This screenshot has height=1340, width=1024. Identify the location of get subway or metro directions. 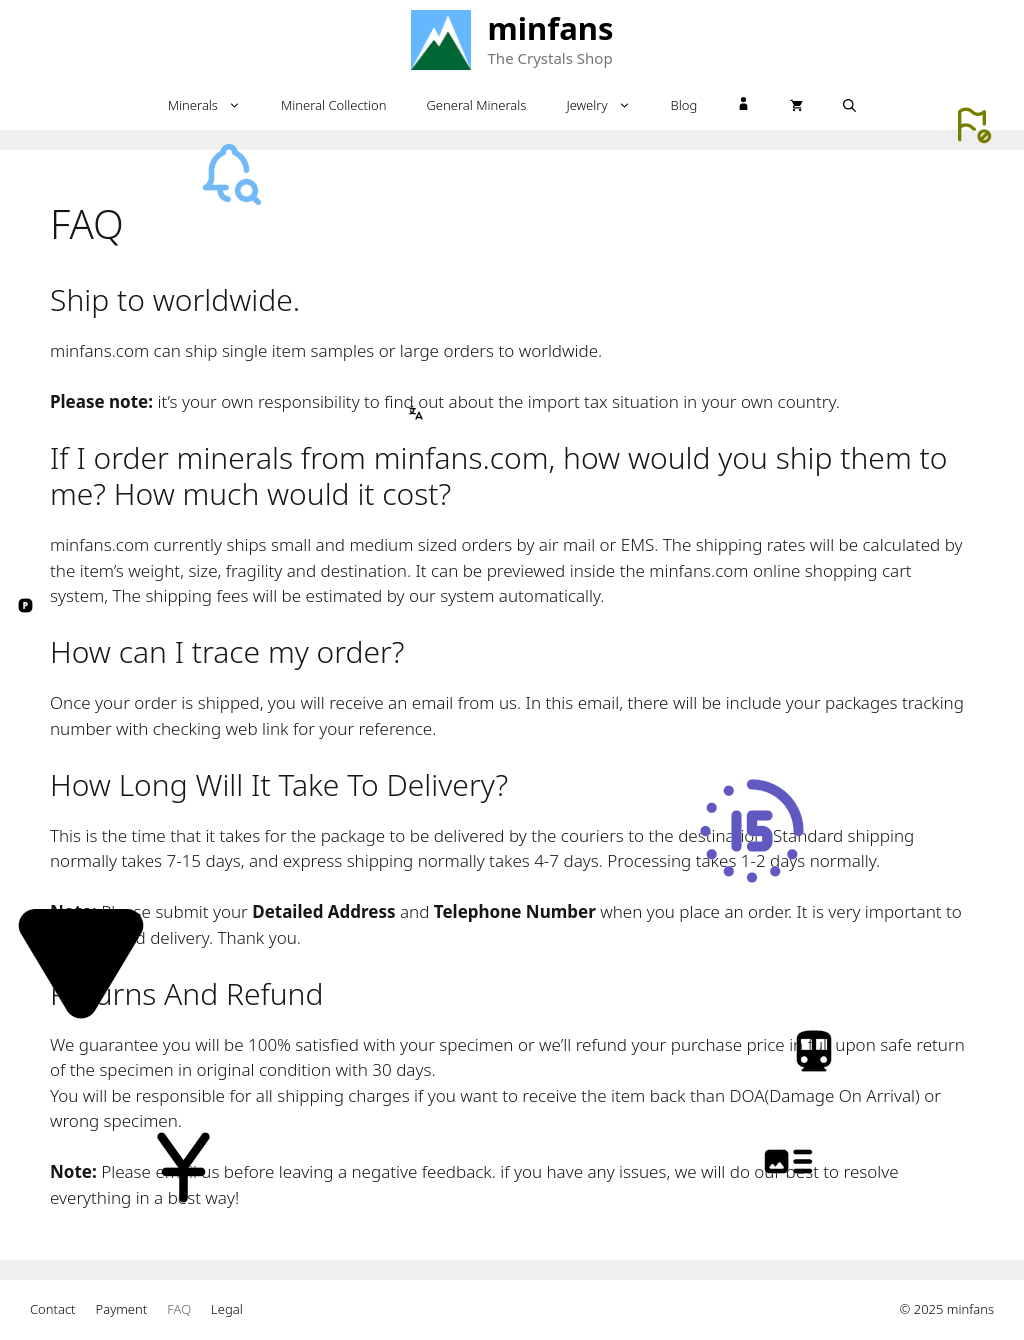
(814, 1052).